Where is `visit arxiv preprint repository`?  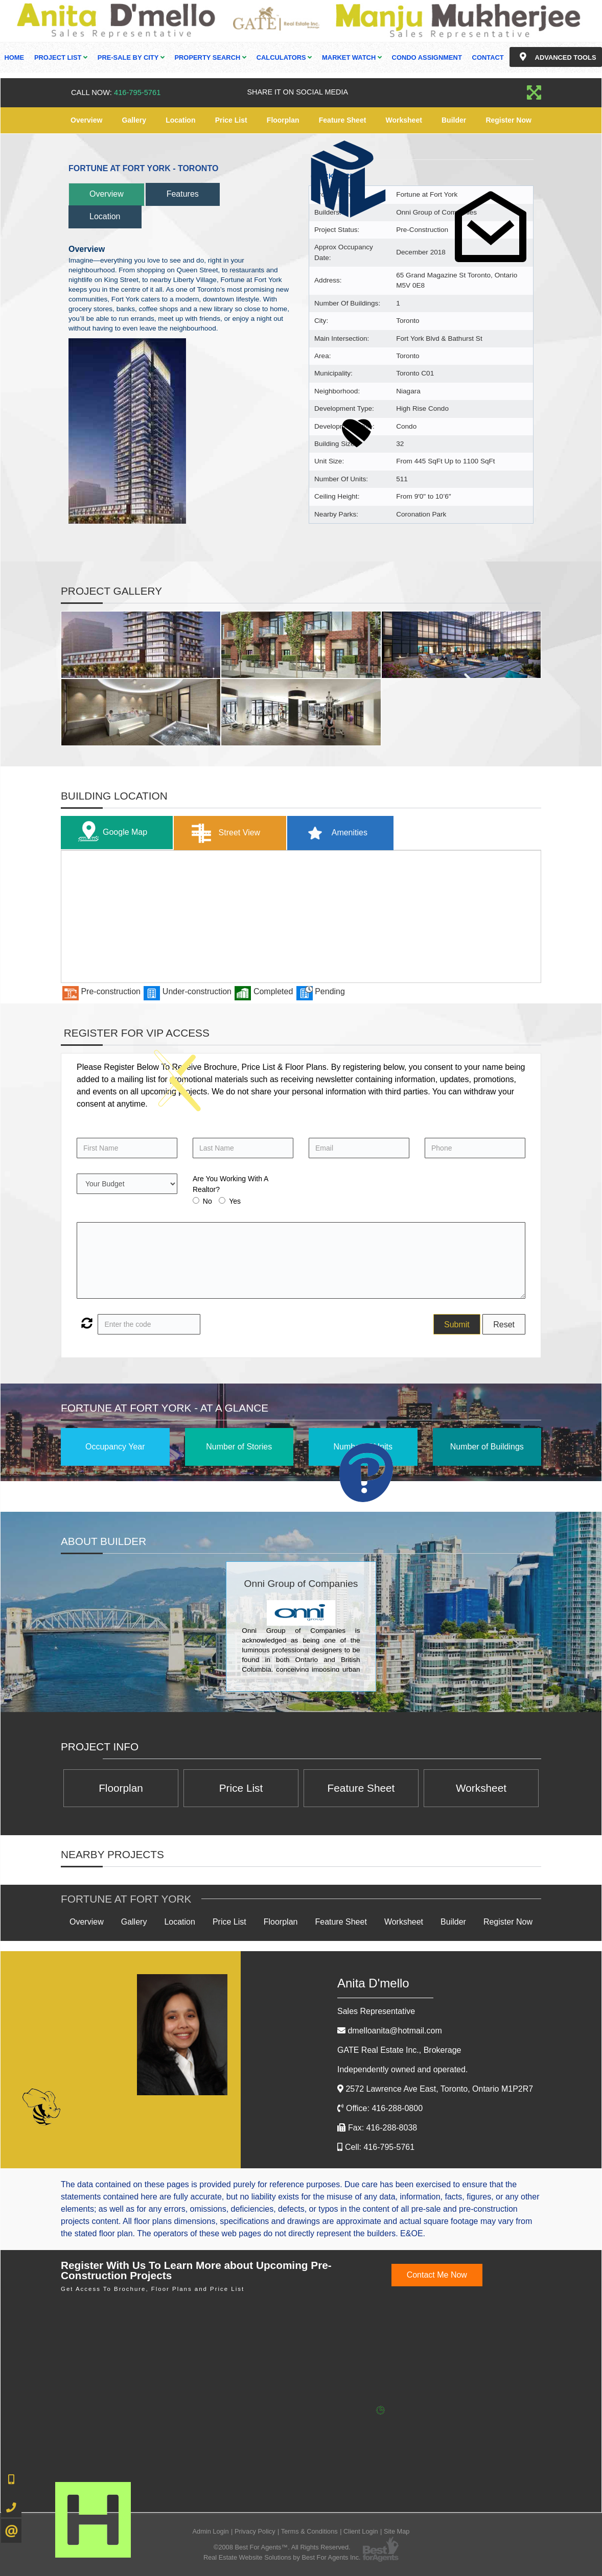
visit arxiv preprint repository is located at coordinates (177, 1081).